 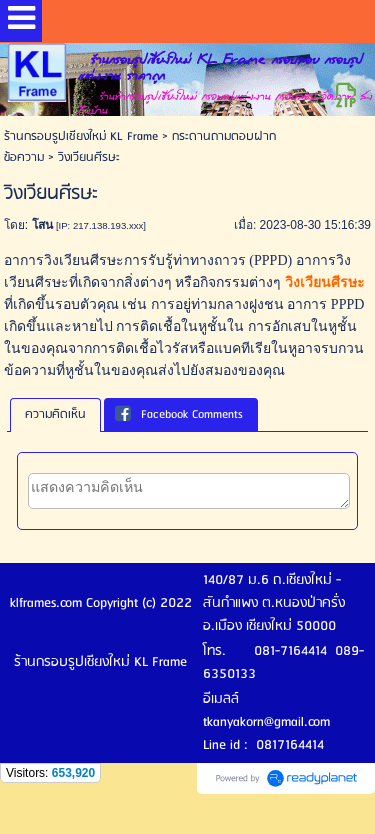 I want to click on indicates a compressed zip file, so click(x=346, y=95).